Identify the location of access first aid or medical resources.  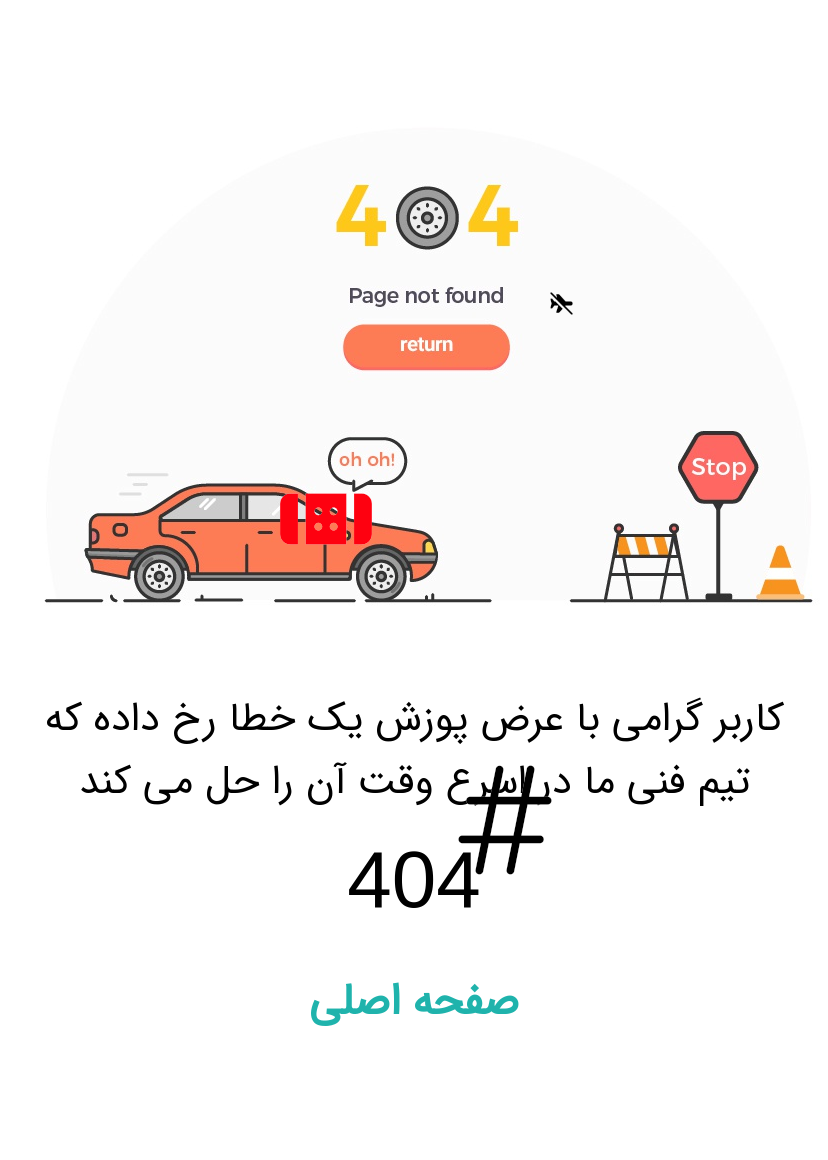
(326, 519).